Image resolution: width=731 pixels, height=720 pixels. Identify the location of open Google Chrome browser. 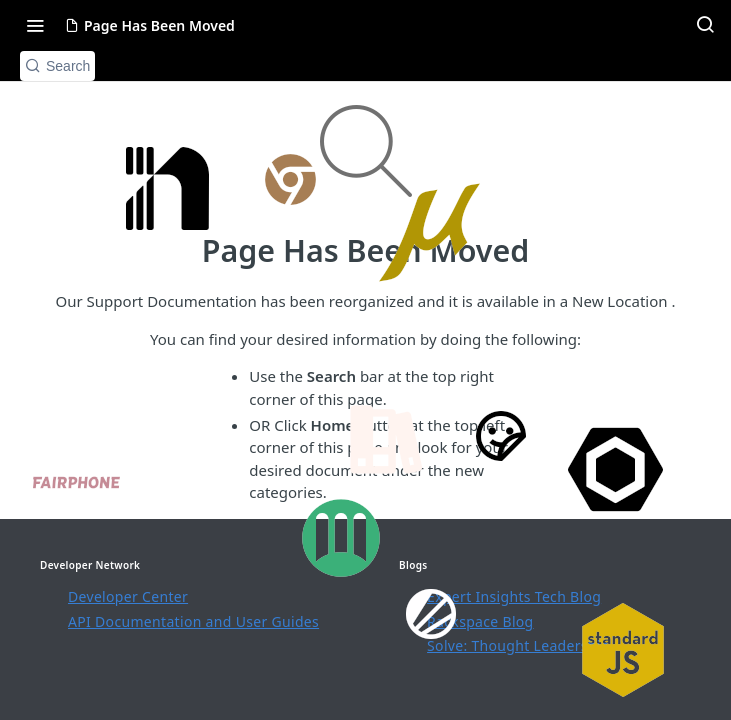
(290, 179).